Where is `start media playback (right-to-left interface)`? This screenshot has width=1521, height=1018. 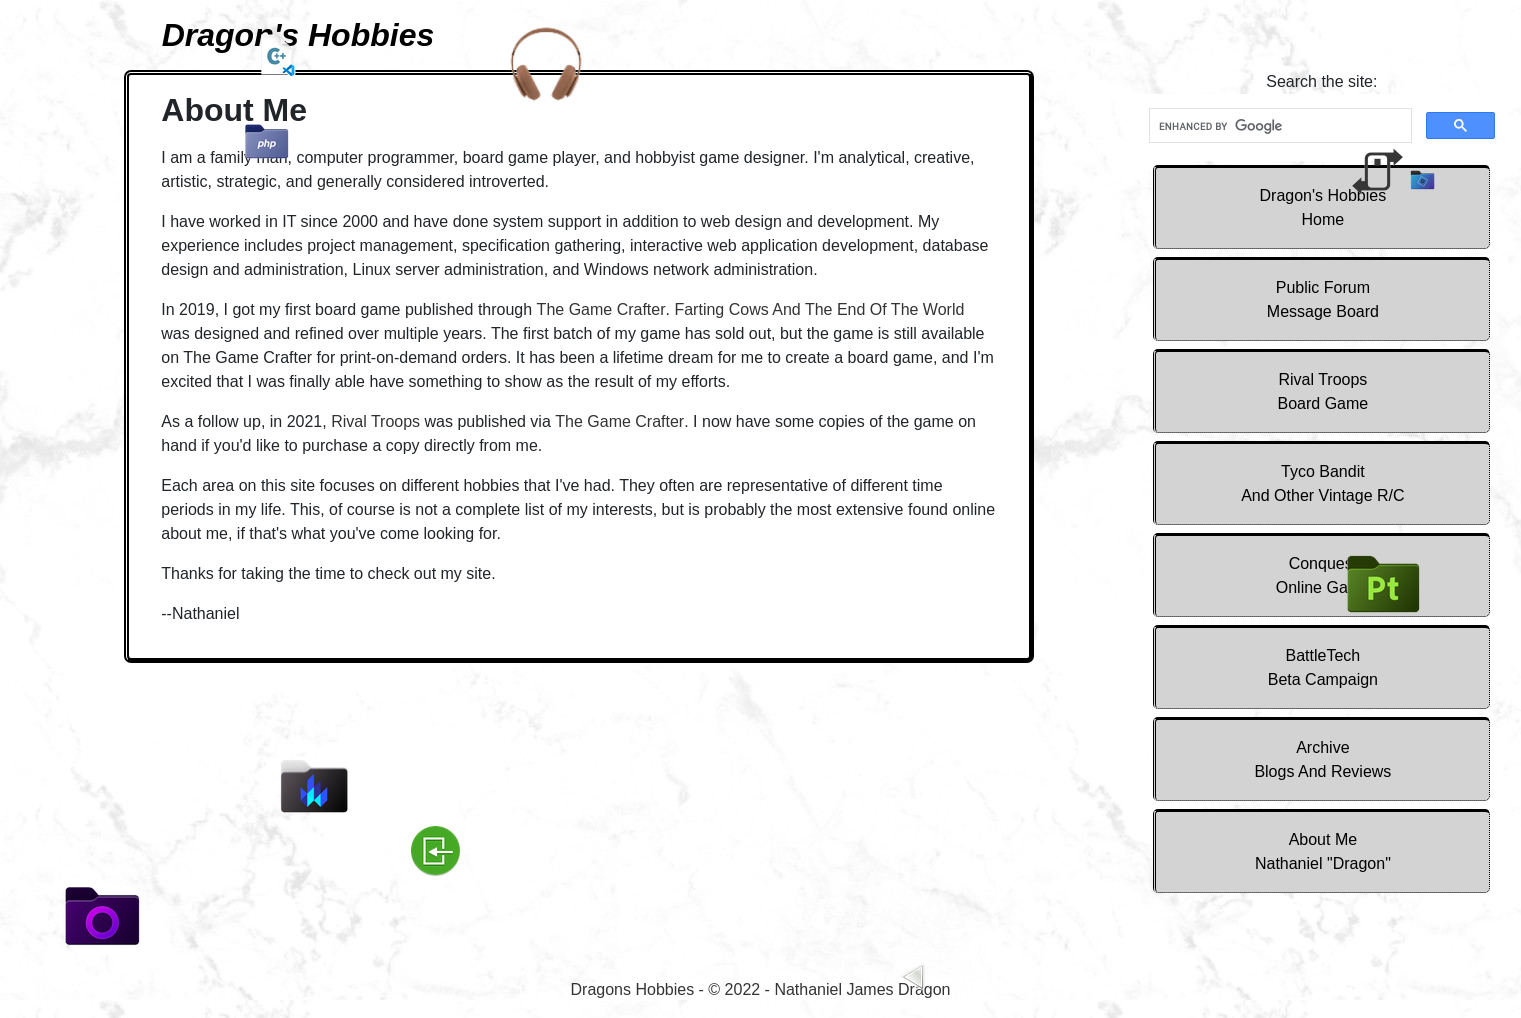
start media playback (right-to-left interface) is located at coordinates (913, 977).